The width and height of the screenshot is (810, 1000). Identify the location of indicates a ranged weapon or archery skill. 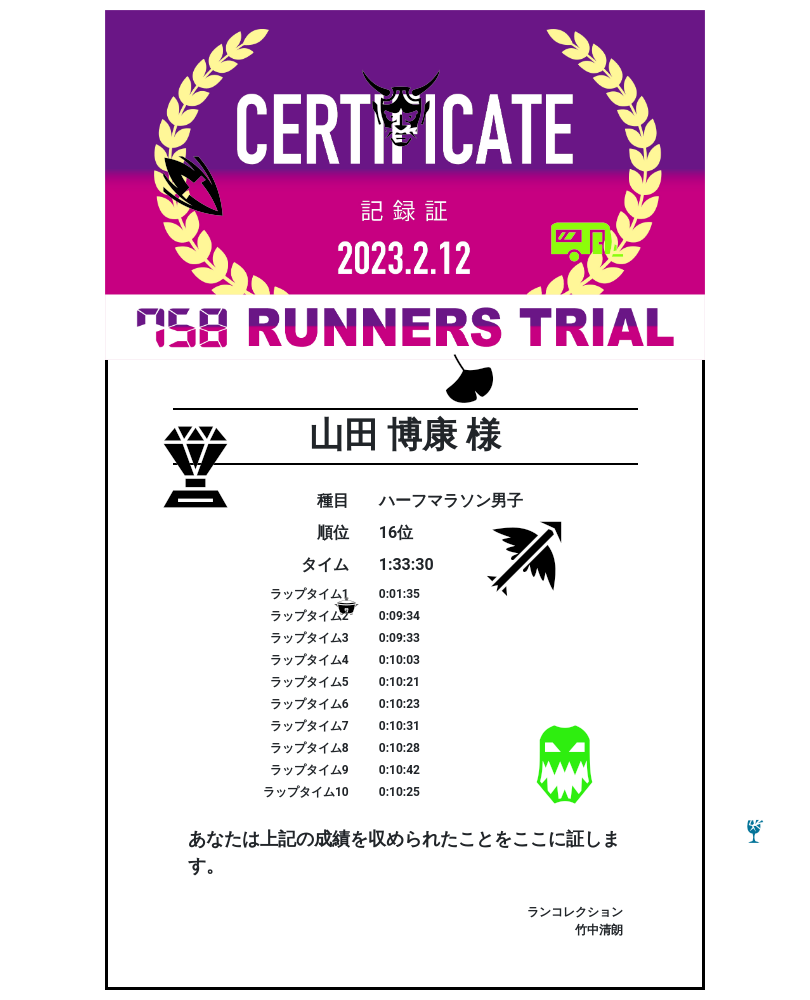
(524, 559).